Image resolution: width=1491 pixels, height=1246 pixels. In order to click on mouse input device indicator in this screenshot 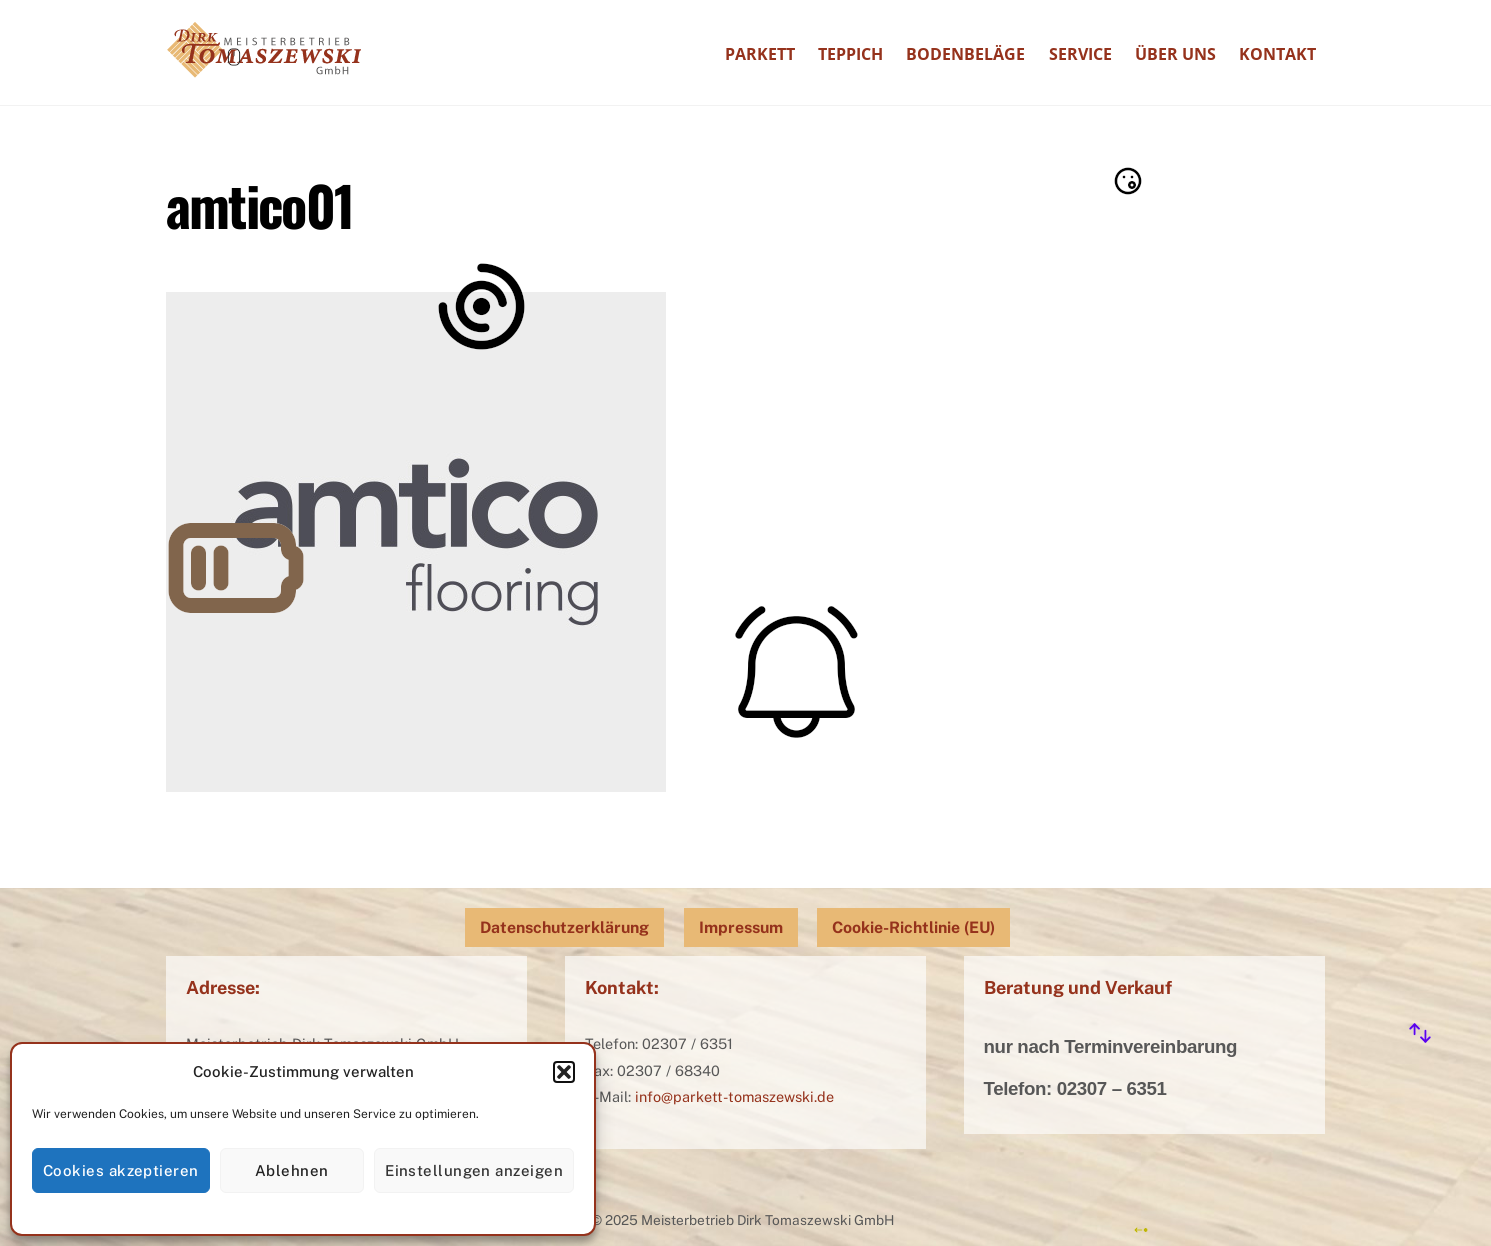, I will do `click(234, 57)`.